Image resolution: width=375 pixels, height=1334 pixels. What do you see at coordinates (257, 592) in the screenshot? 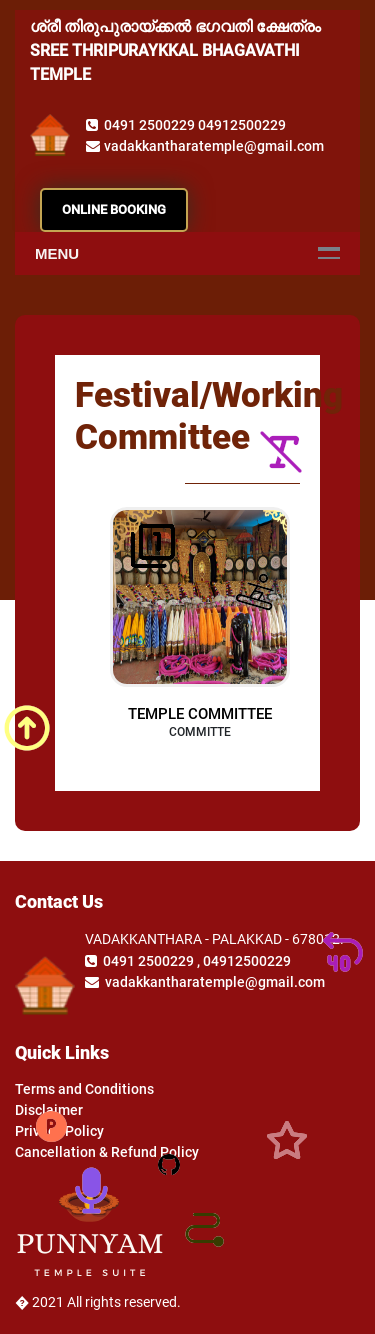
I see `access snowboarding or winter sports content` at bounding box center [257, 592].